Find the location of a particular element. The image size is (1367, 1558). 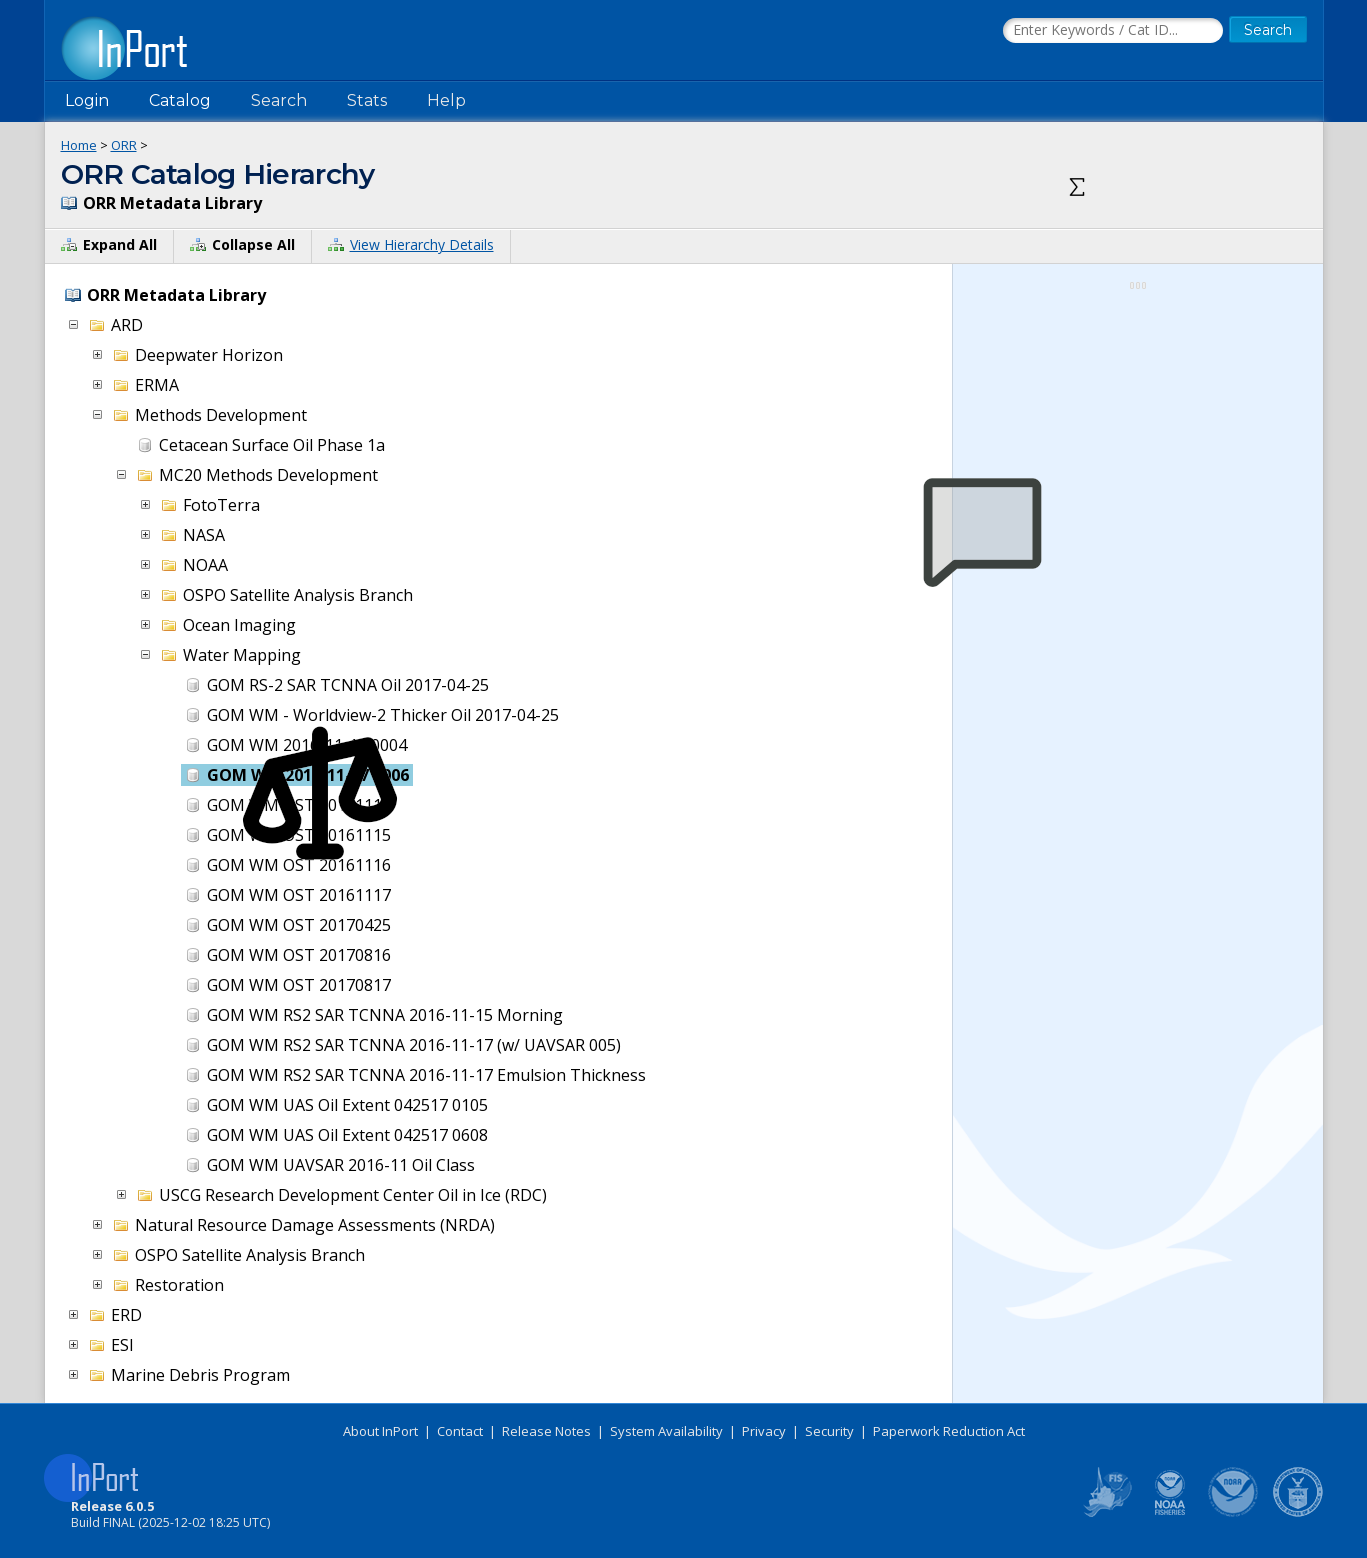

calculate sum or total of selected values is located at coordinates (1077, 187).